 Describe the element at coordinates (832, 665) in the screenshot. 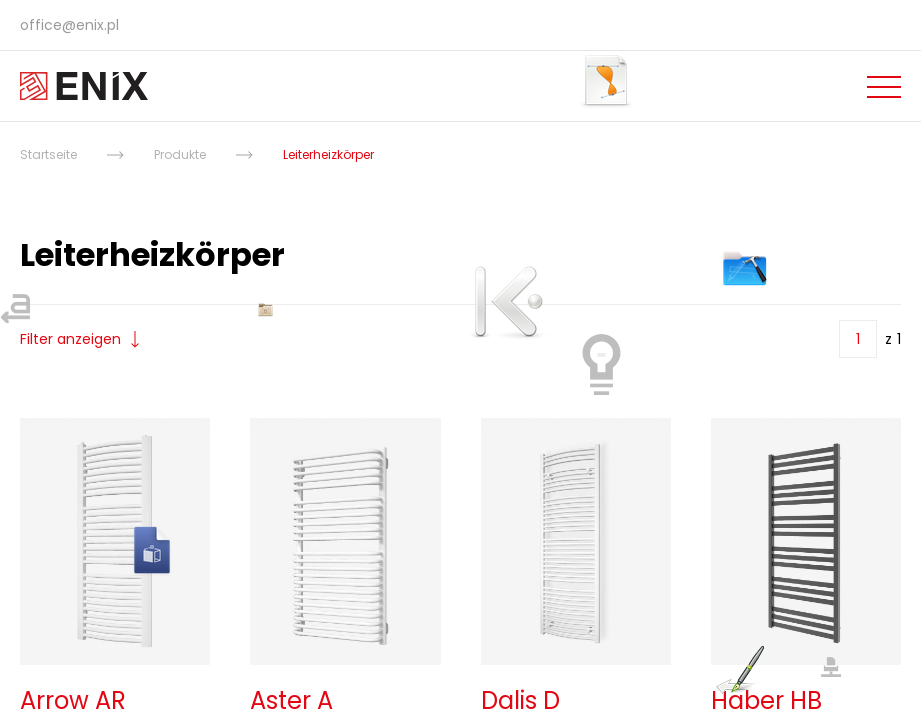

I see `connect to a network printer` at that location.